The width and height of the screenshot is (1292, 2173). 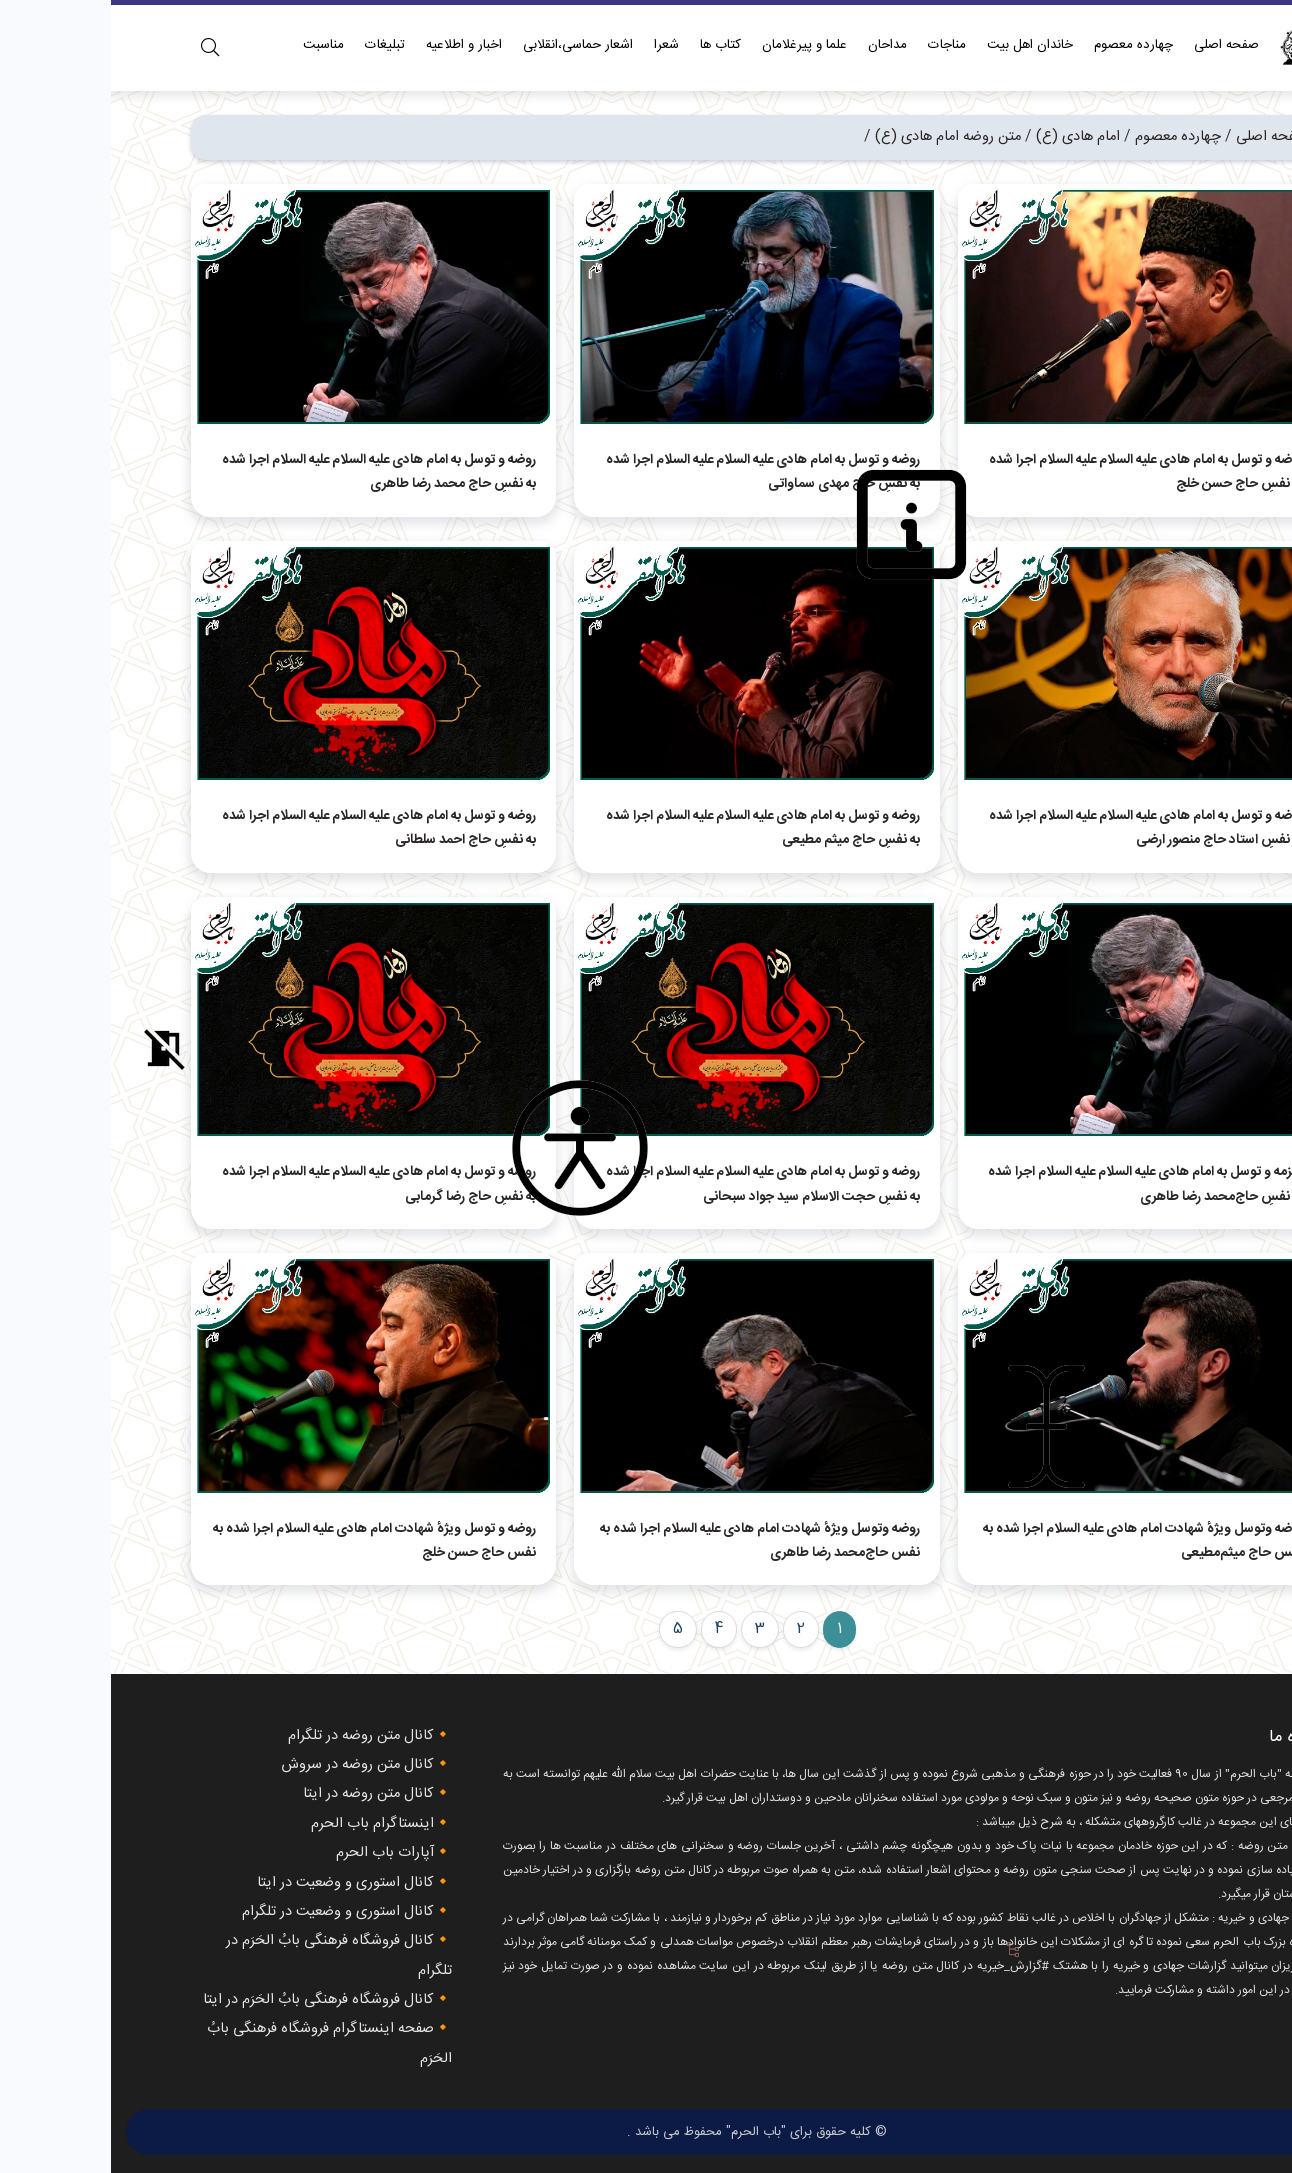 What do you see at coordinates (165, 1048) in the screenshot?
I see `meeting room unavailable or closed` at bounding box center [165, 1048].